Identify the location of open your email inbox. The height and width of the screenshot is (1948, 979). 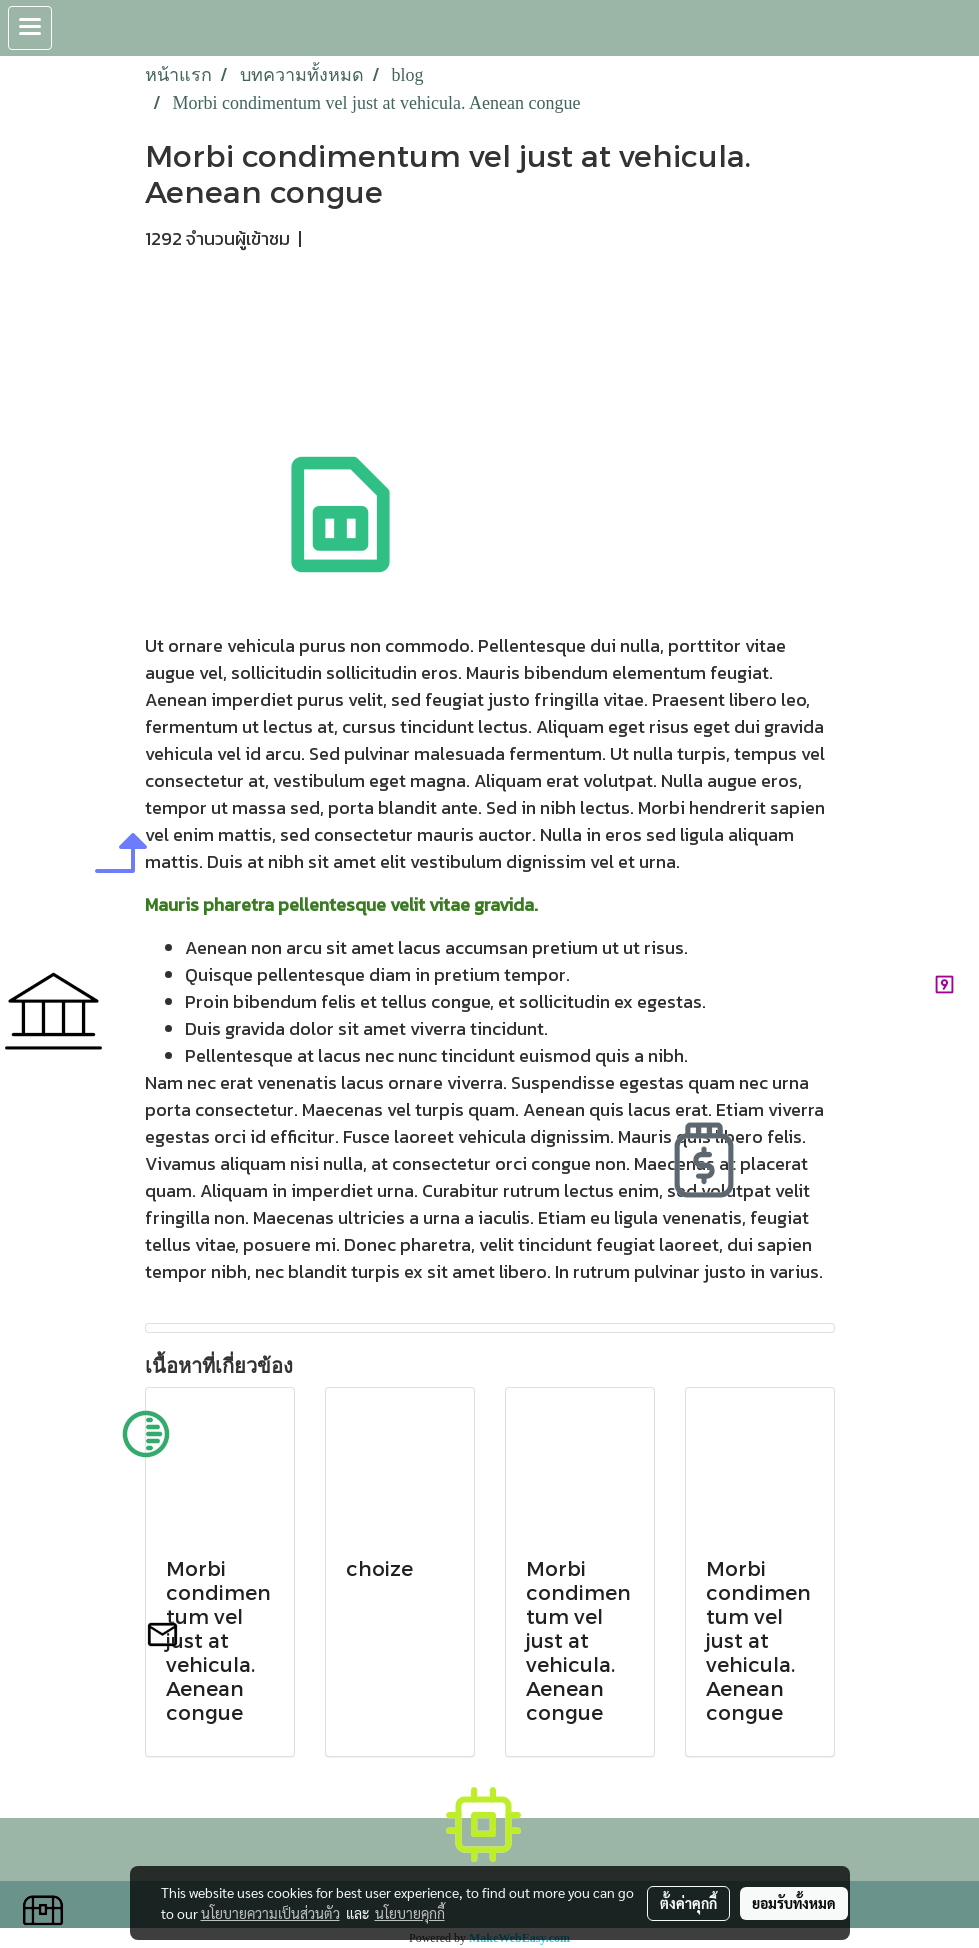
(162, 1634).